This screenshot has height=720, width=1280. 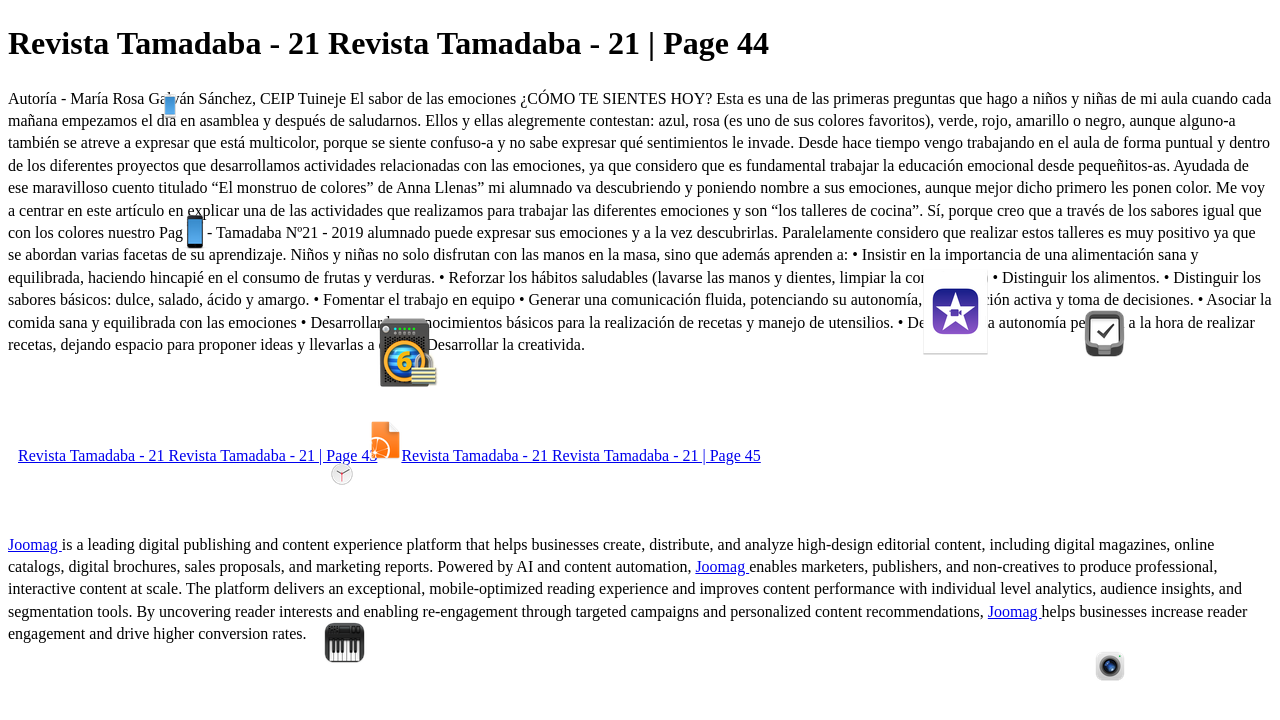 I want to click on open a mobile video project in iMovie, so click(x=955, y=313).